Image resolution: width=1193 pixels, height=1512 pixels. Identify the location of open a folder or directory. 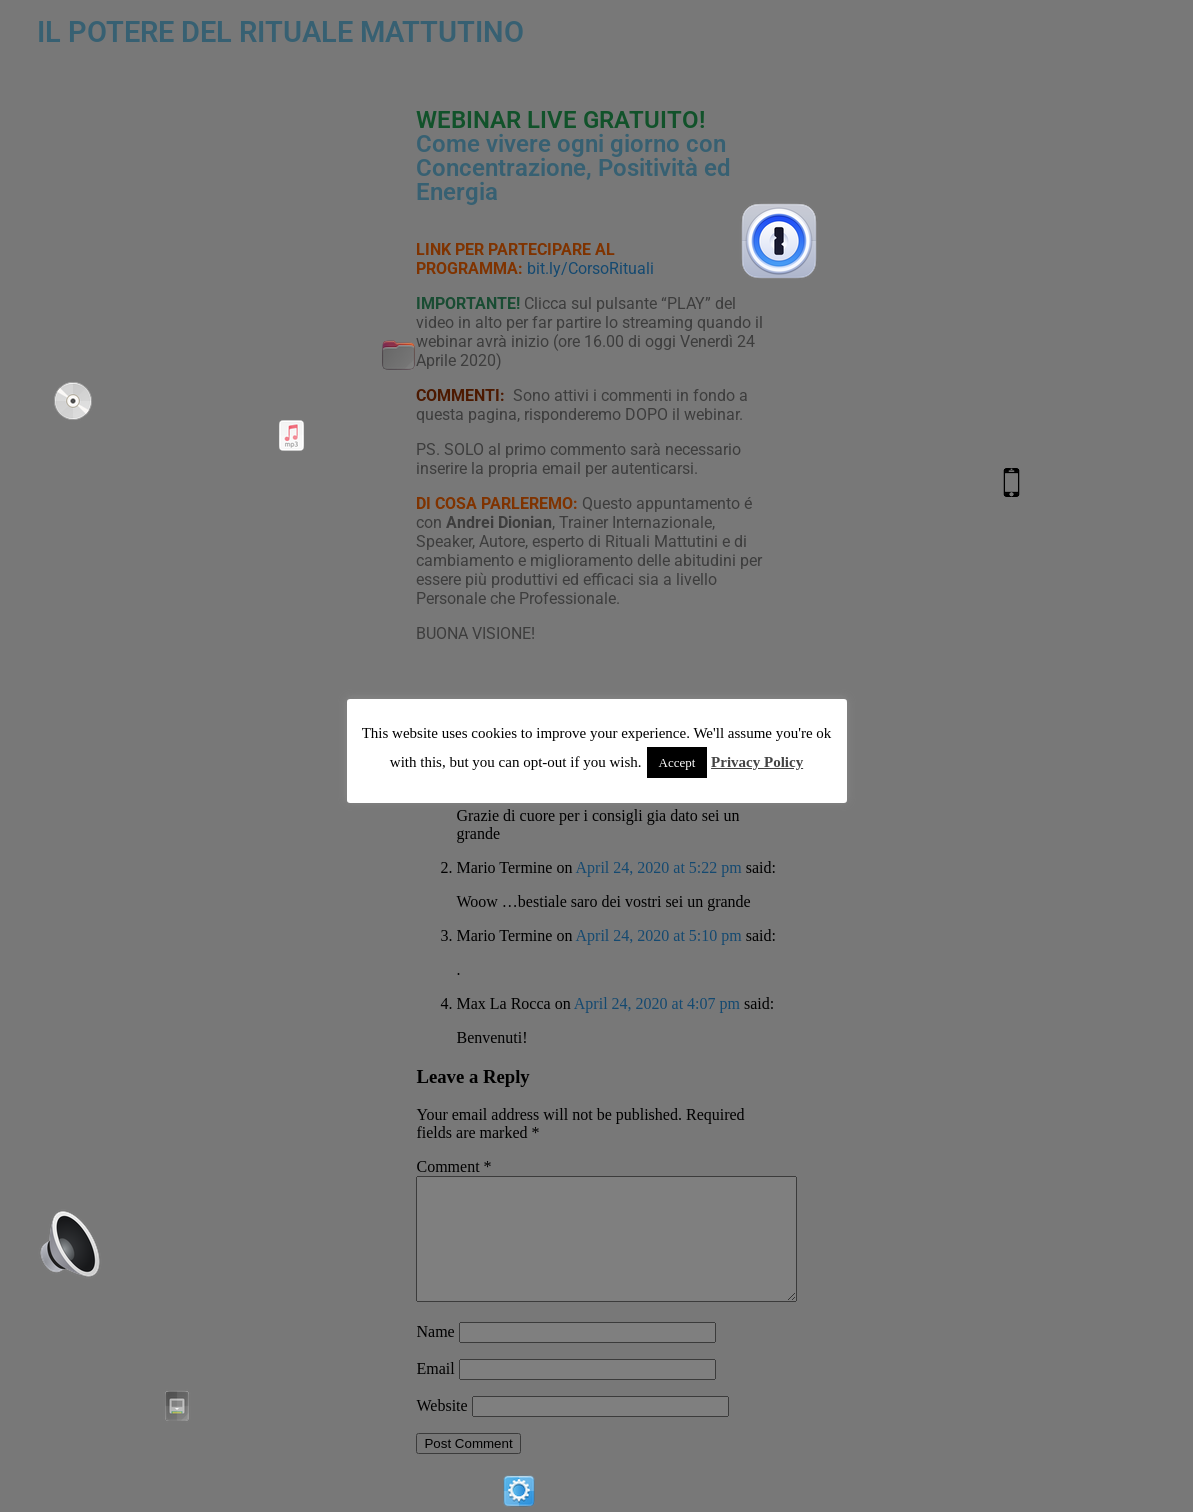
(398, 354).